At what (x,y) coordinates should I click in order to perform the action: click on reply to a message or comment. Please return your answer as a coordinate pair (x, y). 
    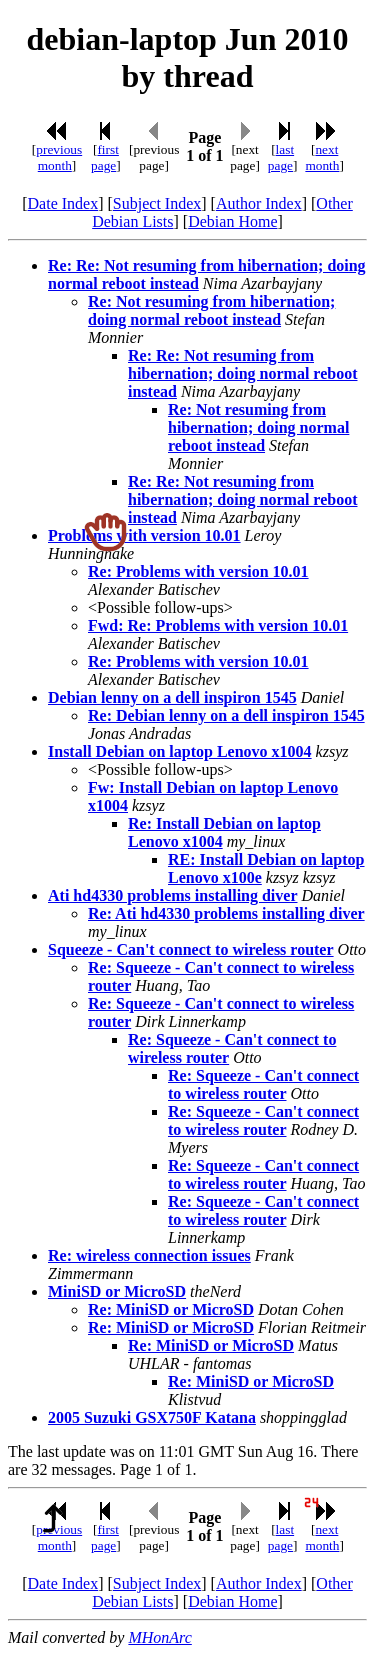
    Looking at the image, I should click on (53, 1518).